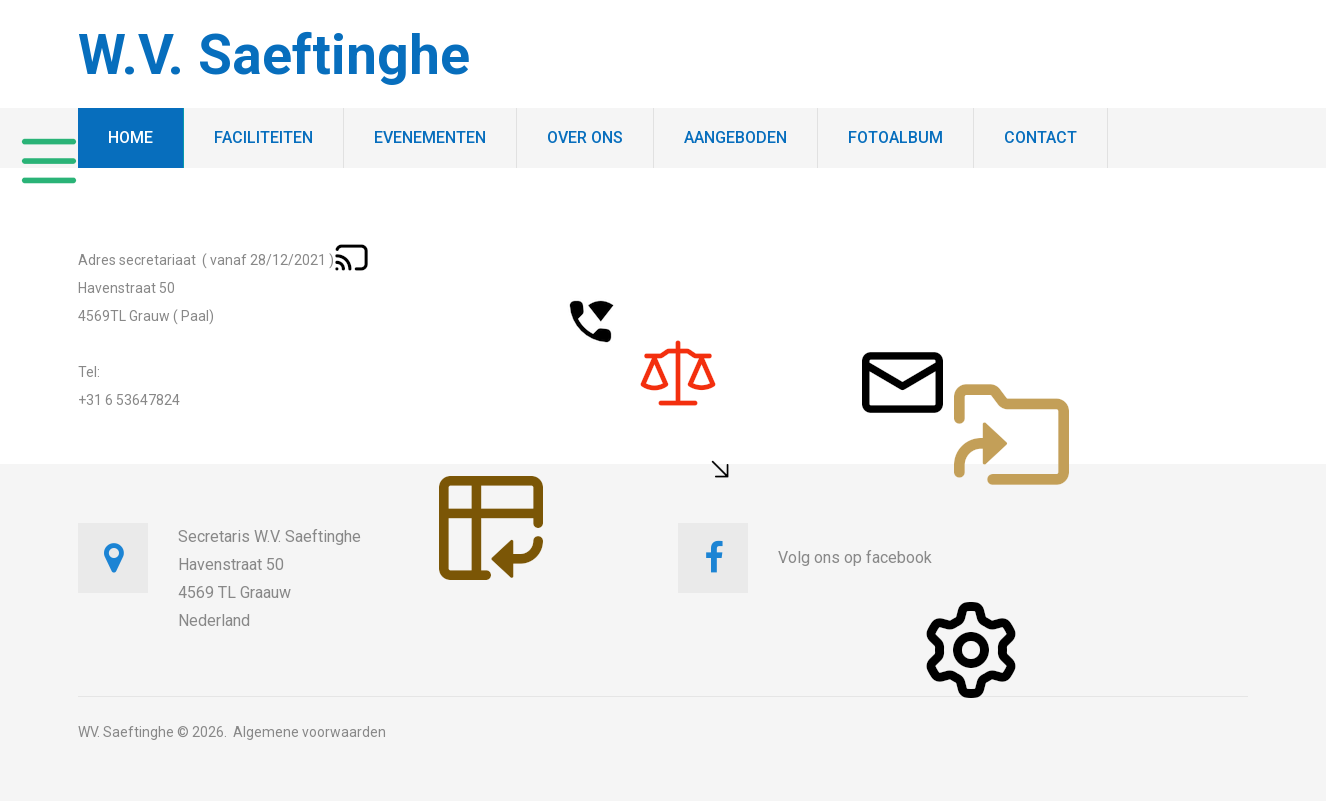 The width and height of the screenshot is (1326, 801). Describe the element at coordinates (1011, 434) in the screenshot. I see `access a linked or shortcut folder` at that location.